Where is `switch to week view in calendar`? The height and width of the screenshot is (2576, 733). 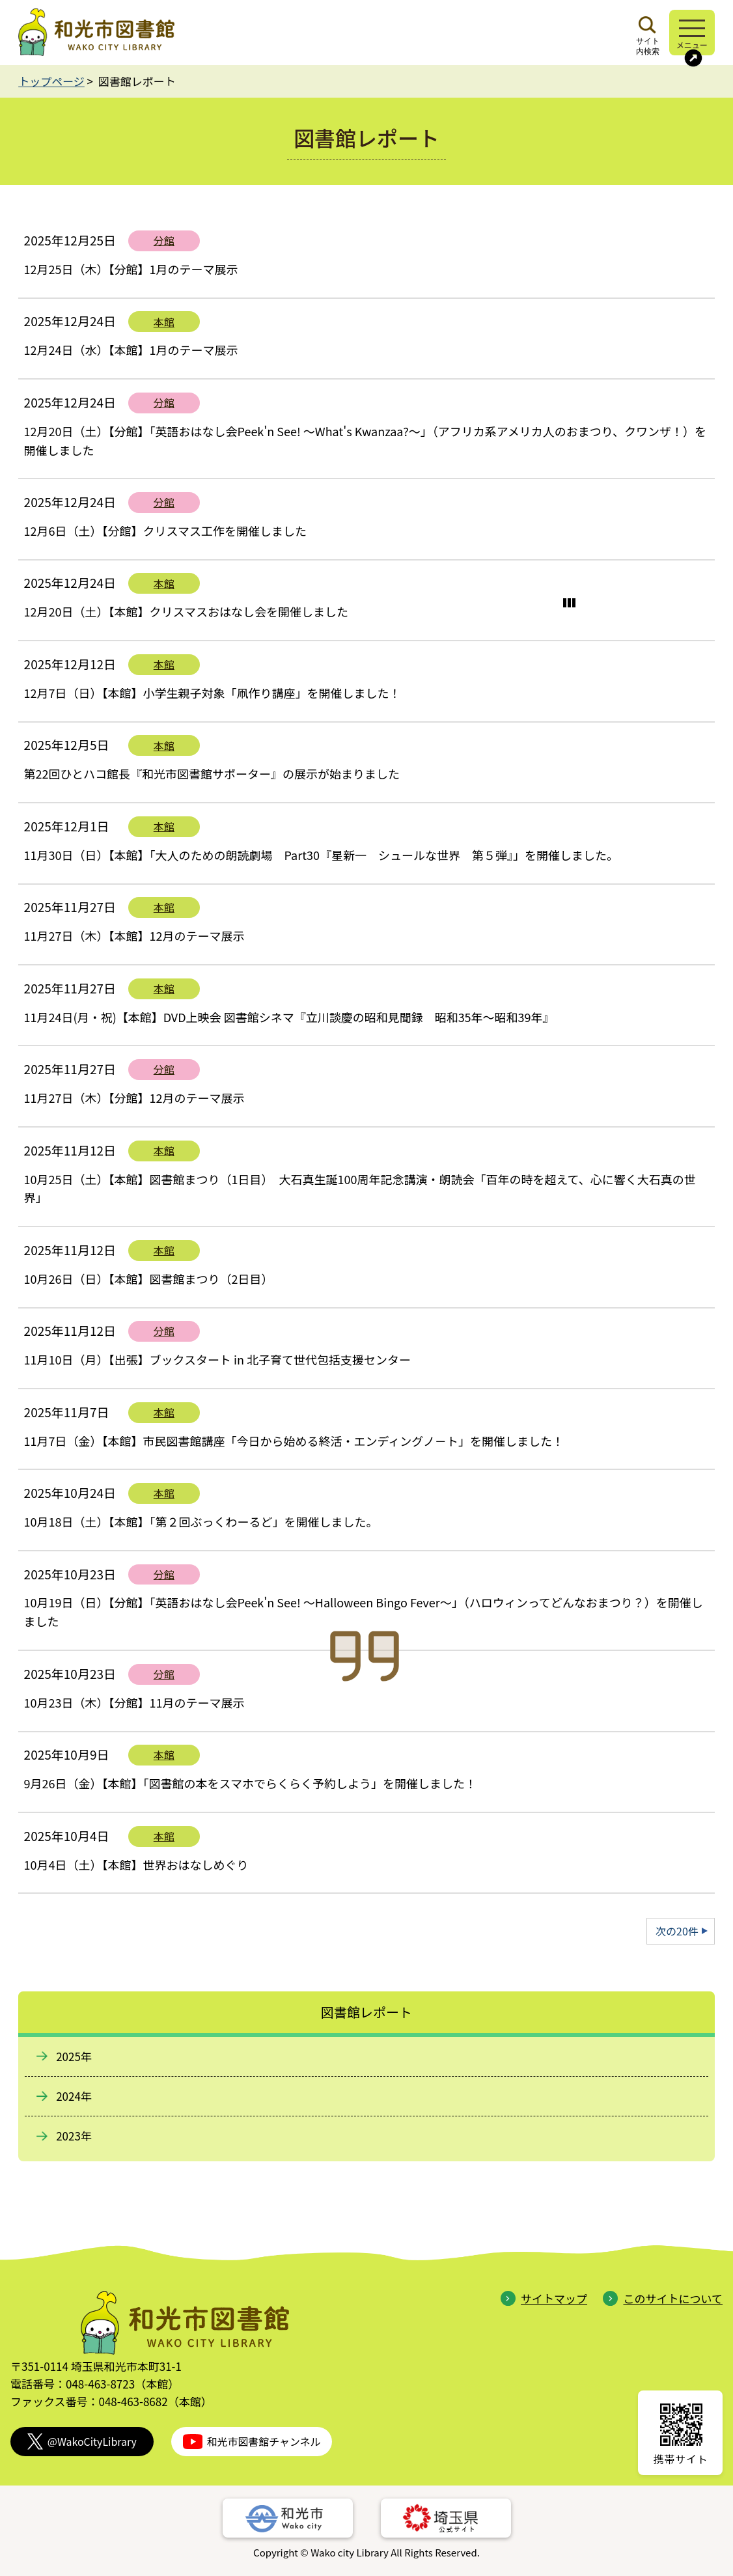 switch to week view in calendar is located at coordinates (570, 603).